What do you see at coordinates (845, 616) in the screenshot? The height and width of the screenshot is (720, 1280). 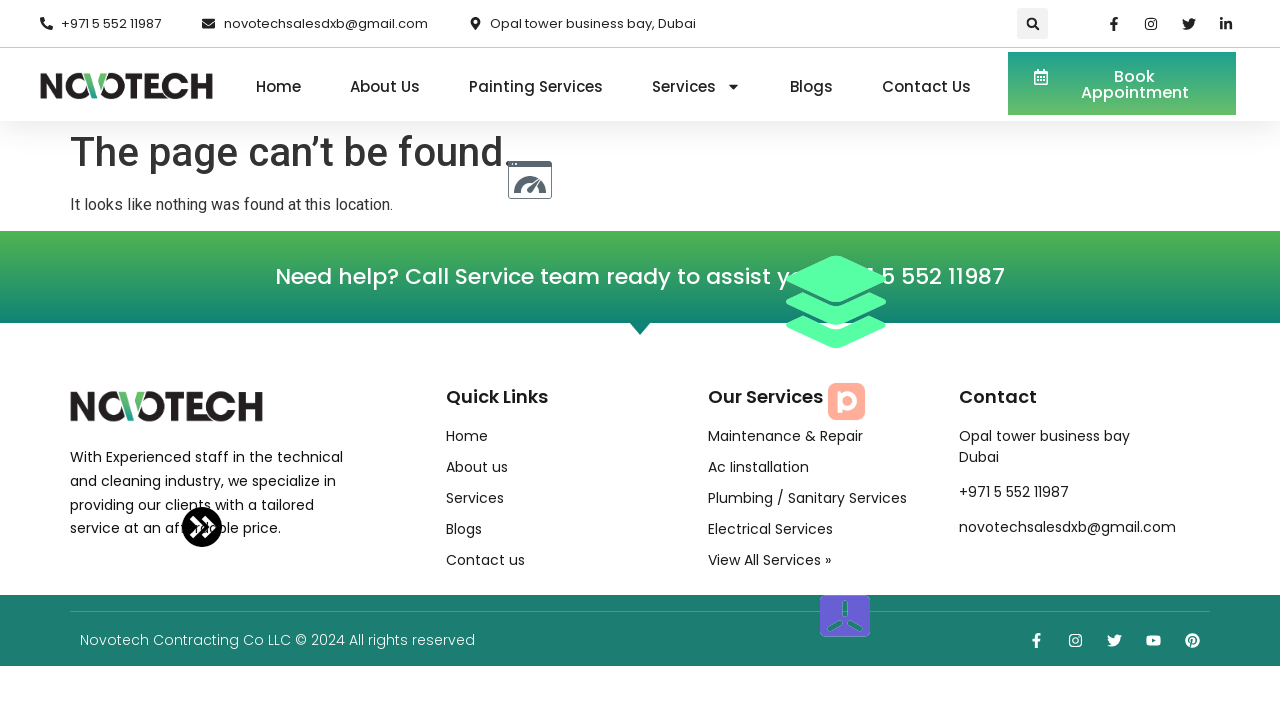 I see `k3s lightweight kubernetes distribution logo` at bounding box center [845, 616].